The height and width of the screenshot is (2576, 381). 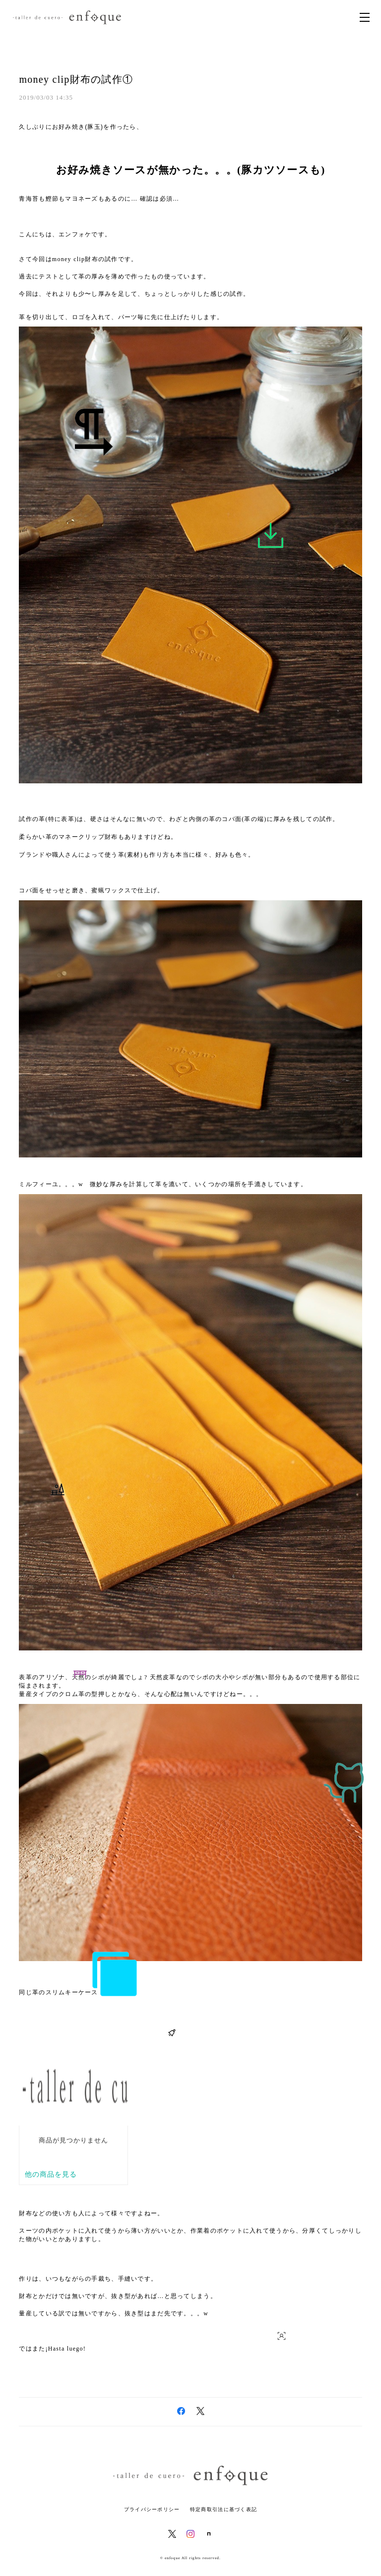 I want to click on visit github repository, so click(x=347, y=1782).